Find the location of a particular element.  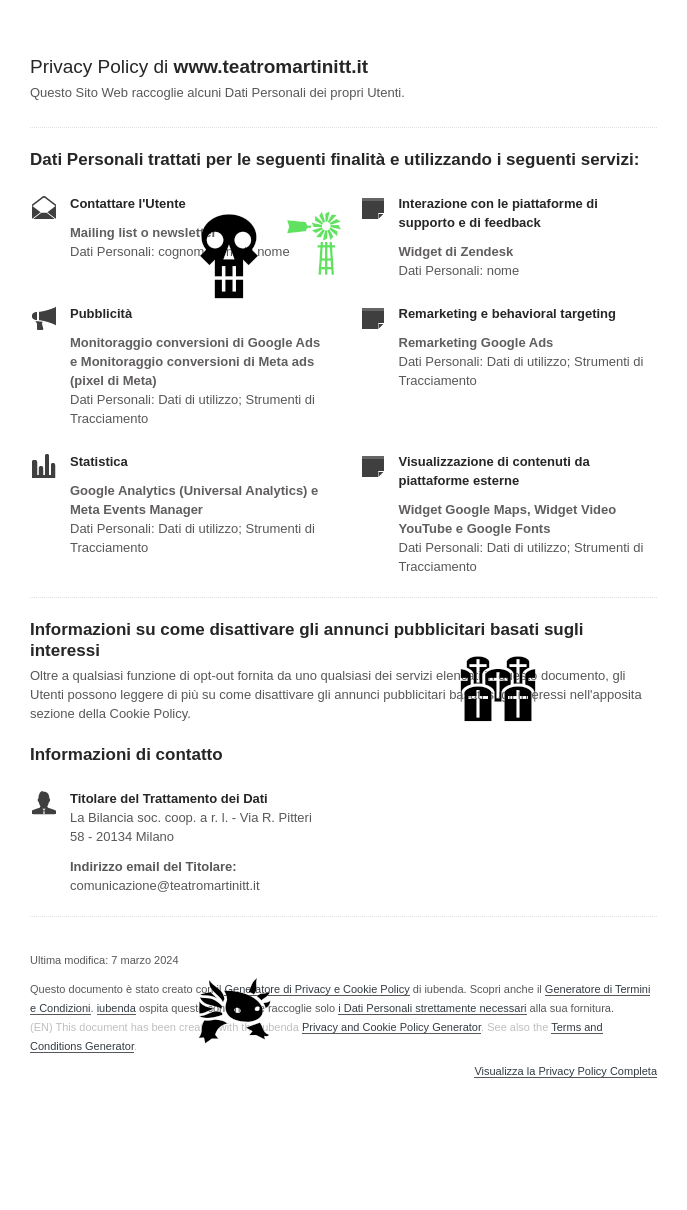

windmill or wind pump structure icon is located at coordinates (314, 242).